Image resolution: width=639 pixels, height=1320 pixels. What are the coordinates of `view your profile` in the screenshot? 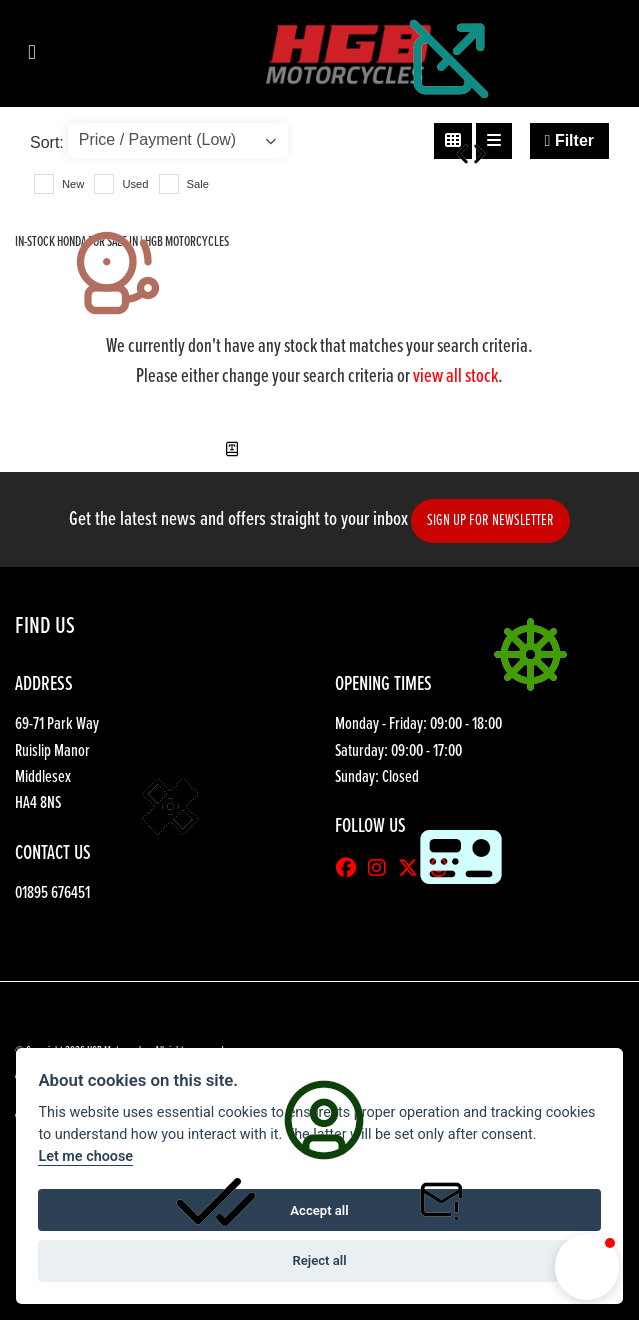 It's located at (324, 1120).